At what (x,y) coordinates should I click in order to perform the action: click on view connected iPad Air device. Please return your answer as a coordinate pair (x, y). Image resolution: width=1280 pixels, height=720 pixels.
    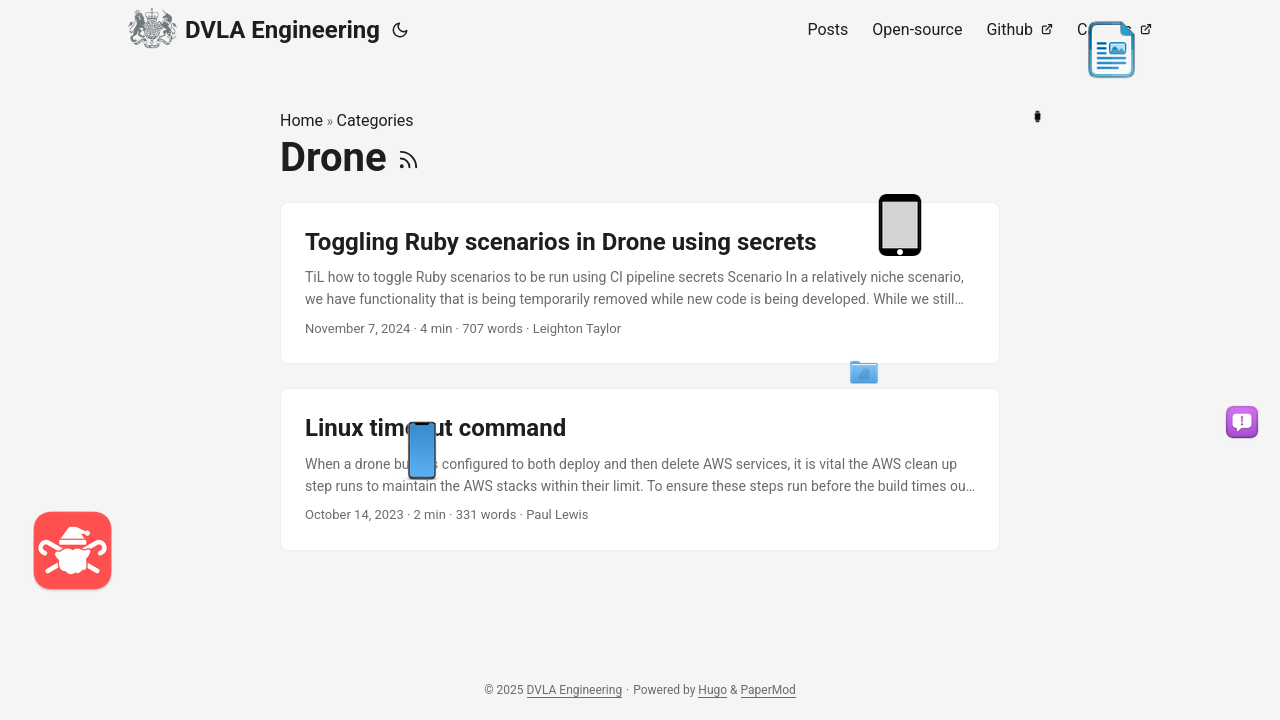
    Looking at the image, I should click on (900, 225).